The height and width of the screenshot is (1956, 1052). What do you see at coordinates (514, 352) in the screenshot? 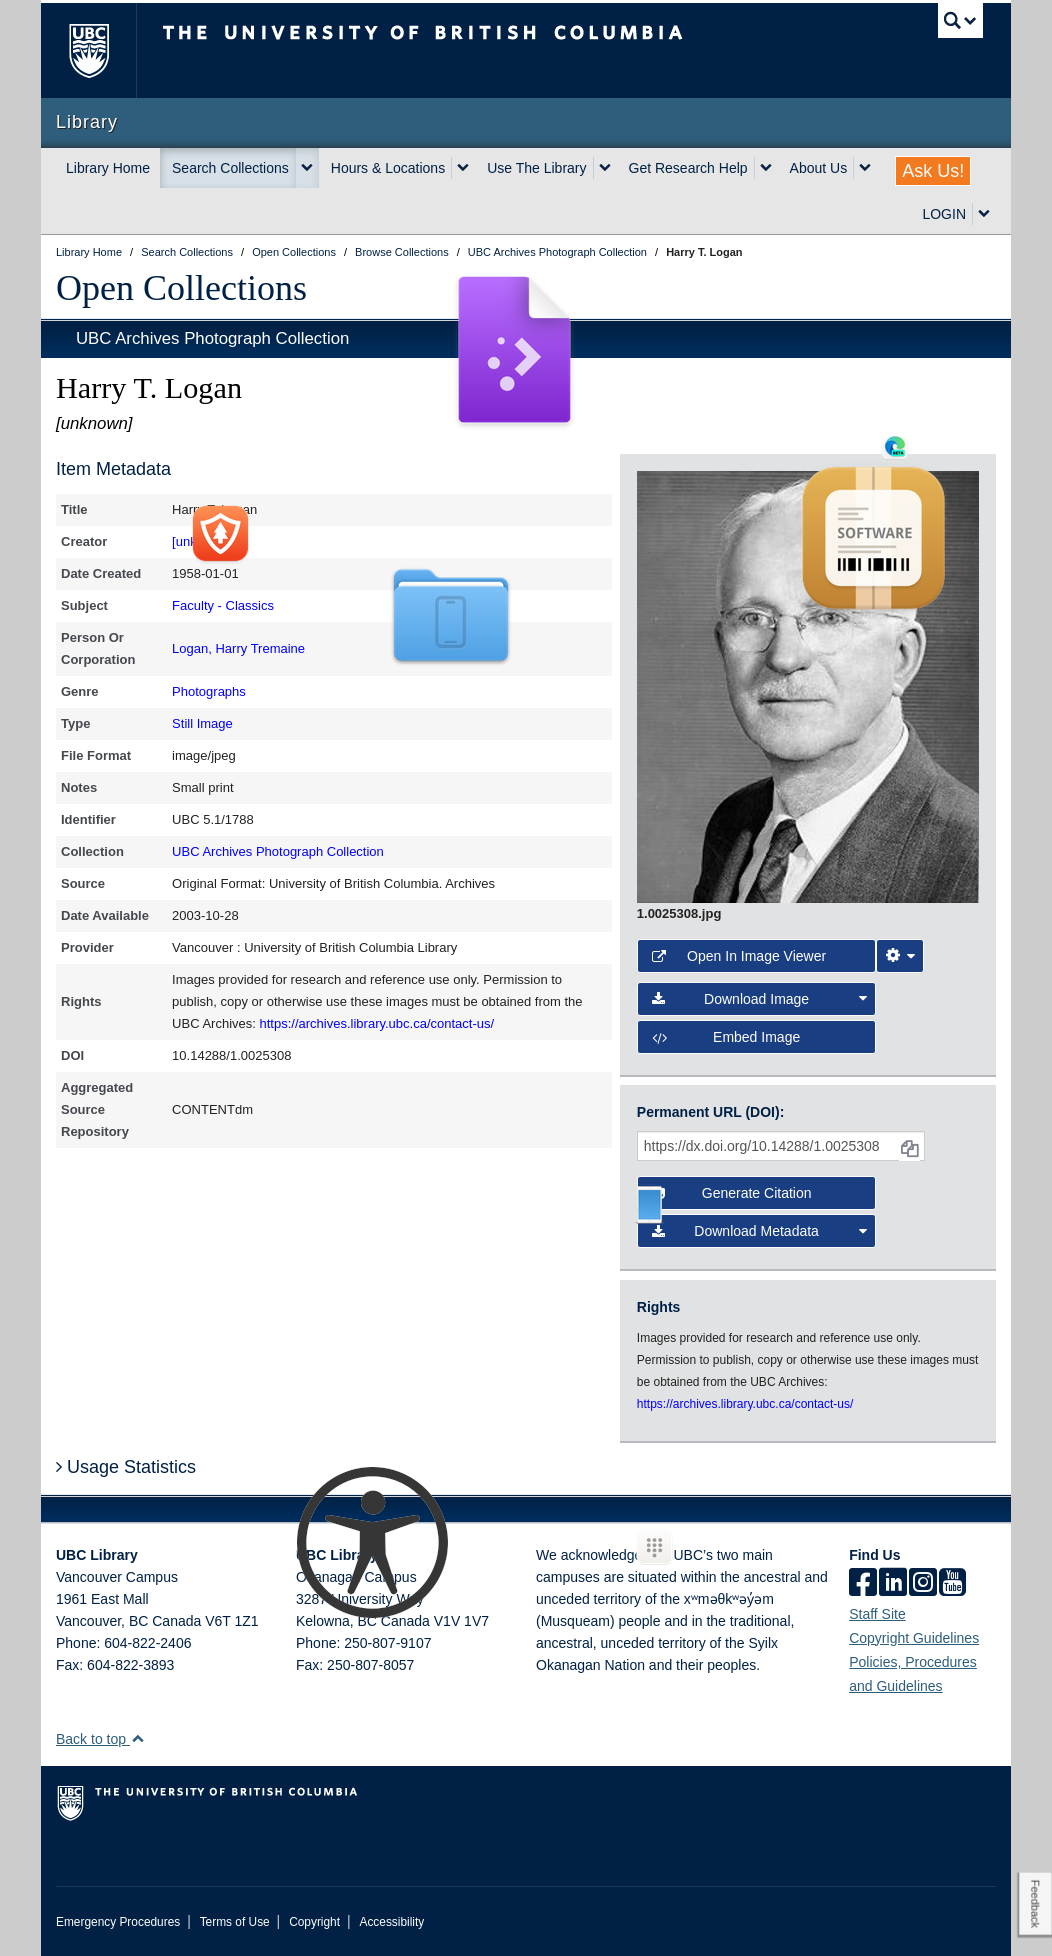
I see `plasma application file type indicator` at bounding box center [514, 352].